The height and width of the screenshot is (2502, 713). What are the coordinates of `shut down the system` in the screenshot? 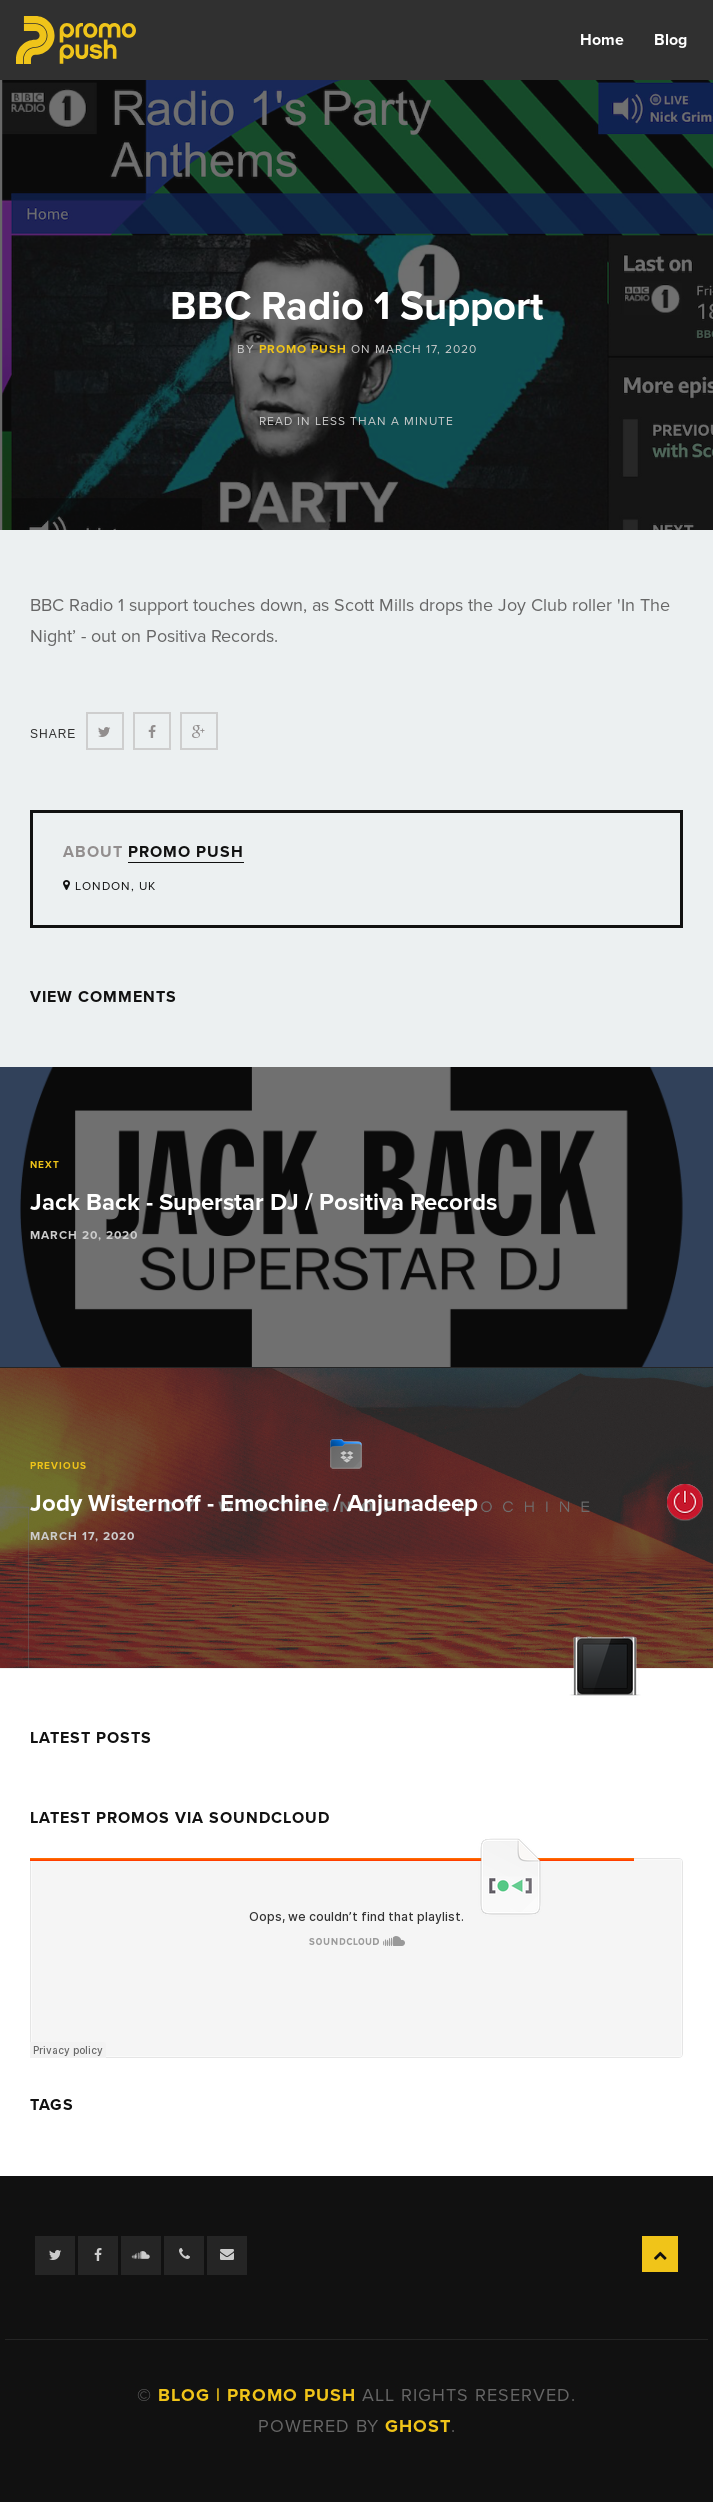 It's located at (685, 1502).